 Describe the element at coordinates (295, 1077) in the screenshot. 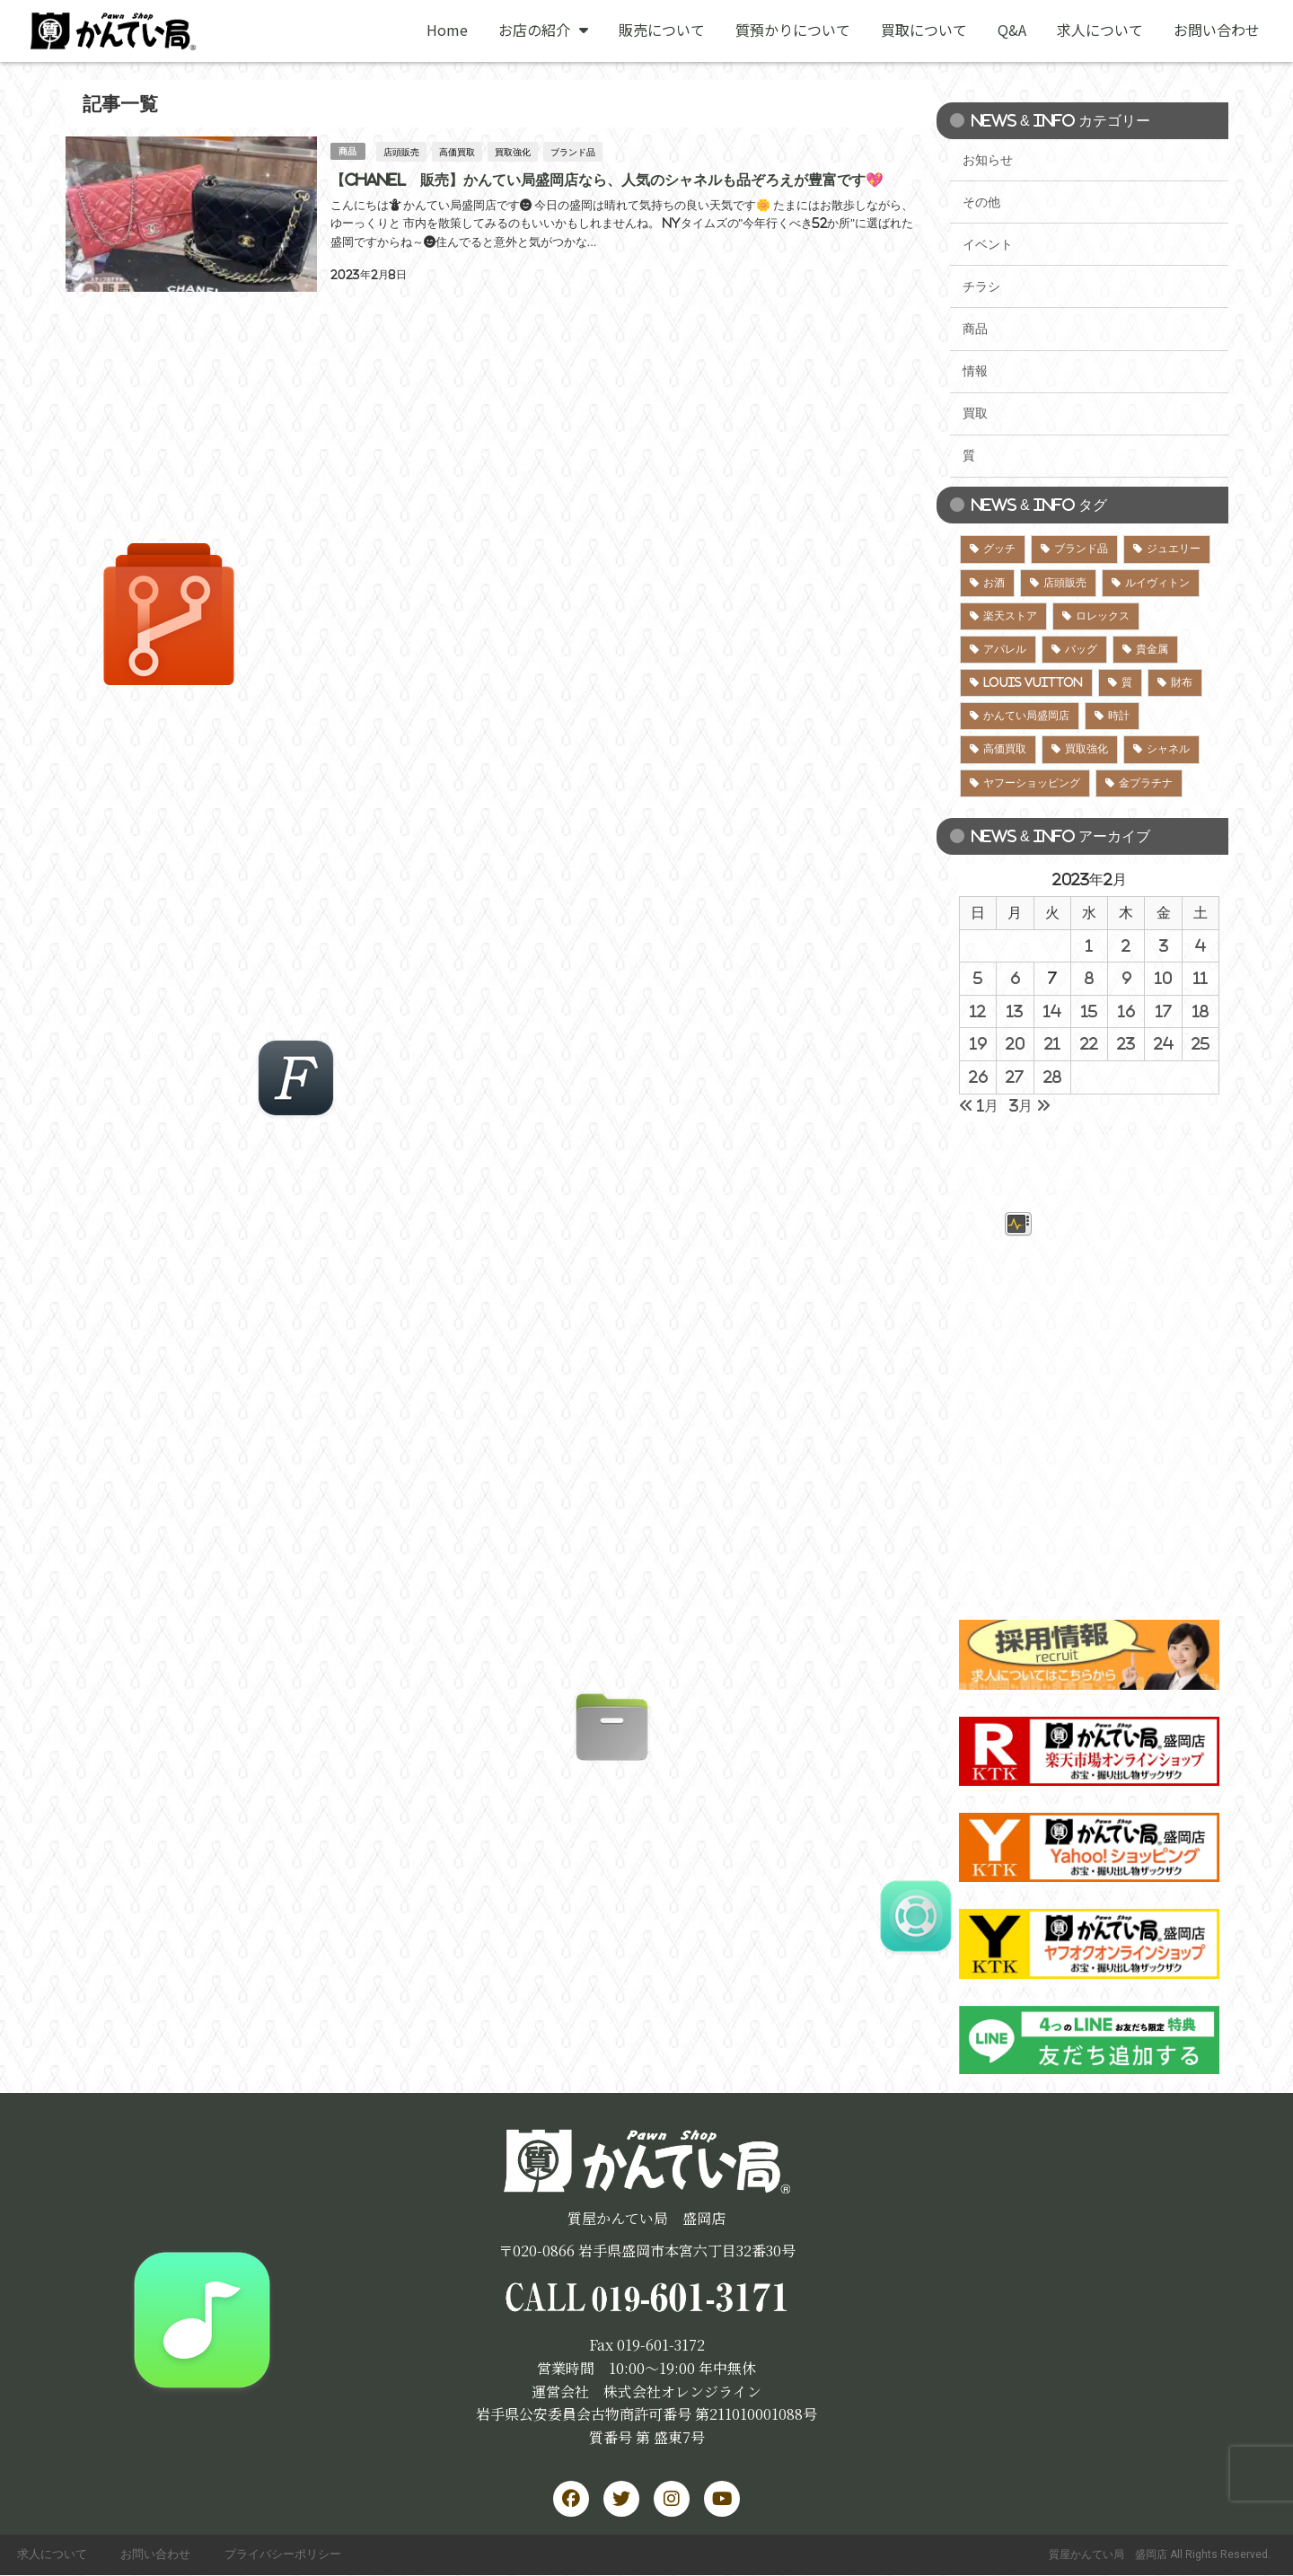

I see `open font management app` at that location.